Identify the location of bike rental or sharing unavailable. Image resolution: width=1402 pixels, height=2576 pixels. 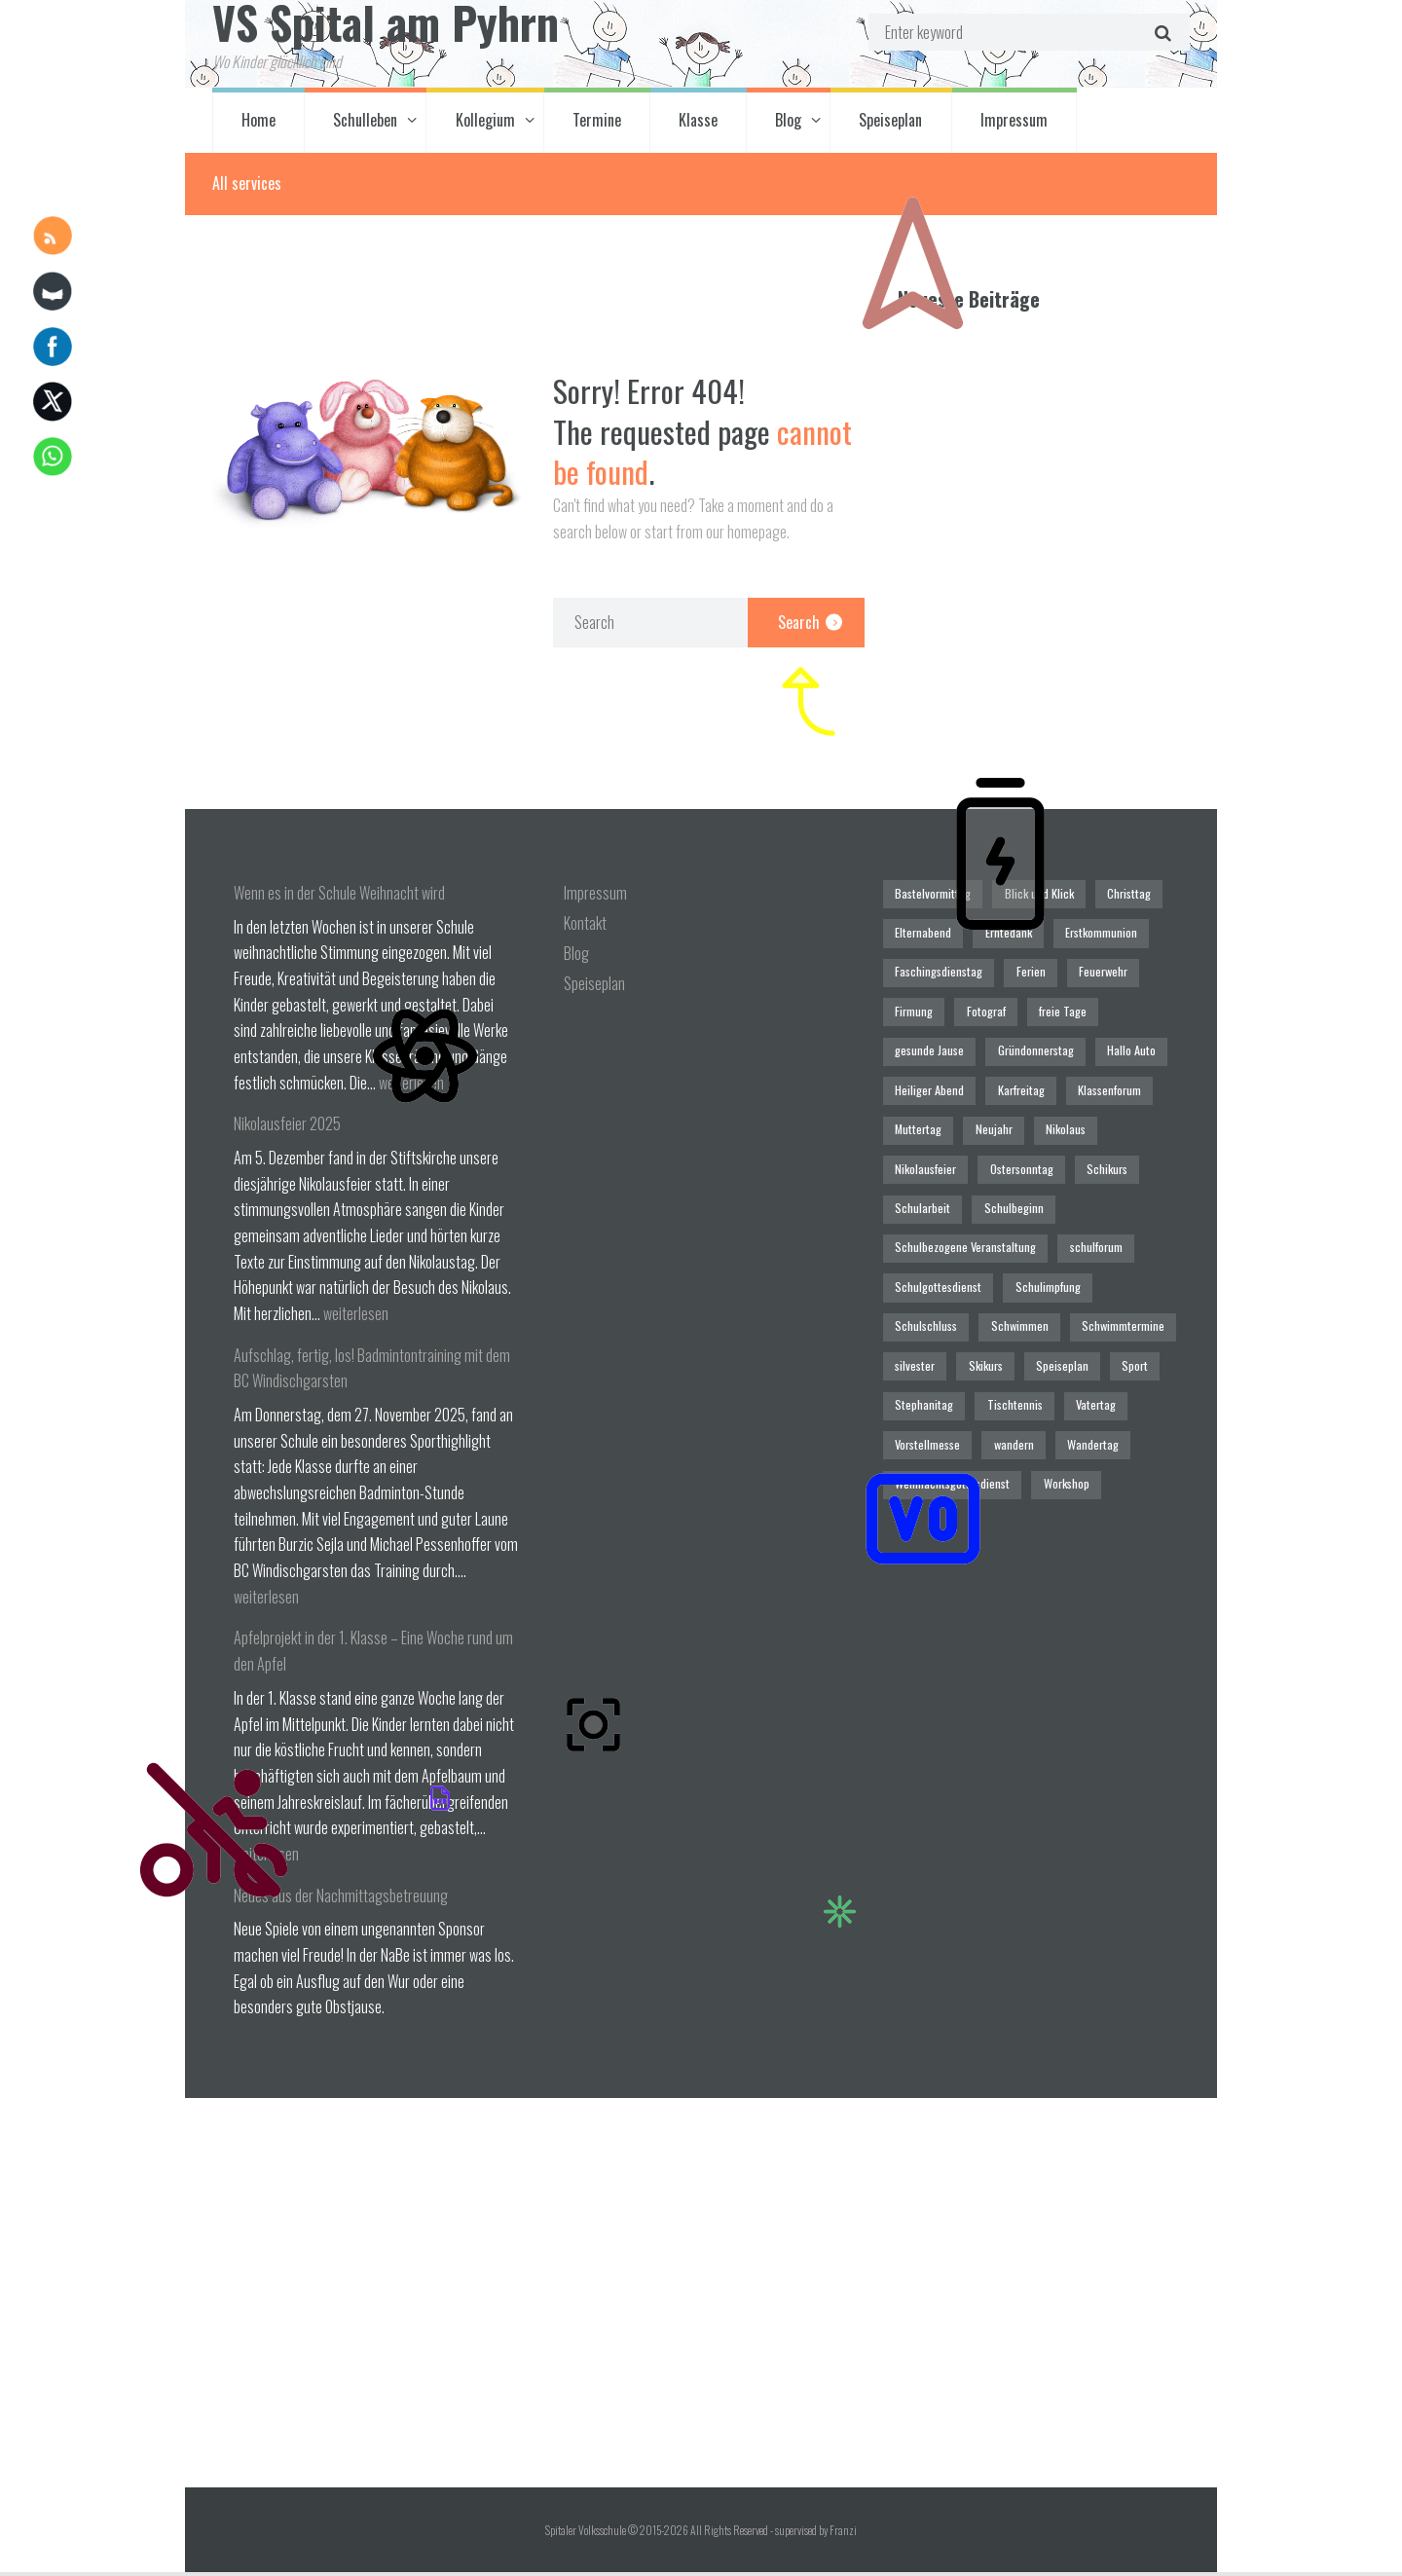
(213, 1829).